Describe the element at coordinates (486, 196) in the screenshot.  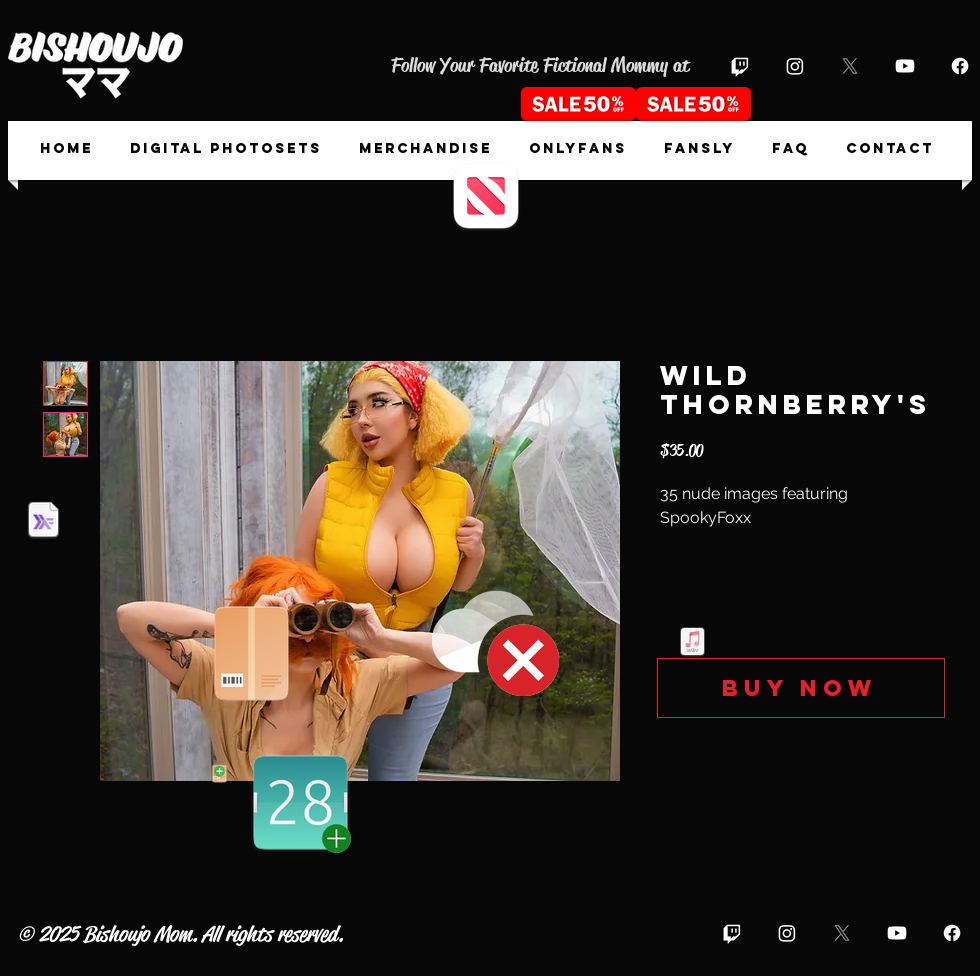
I see `open the apple news app` at that location.